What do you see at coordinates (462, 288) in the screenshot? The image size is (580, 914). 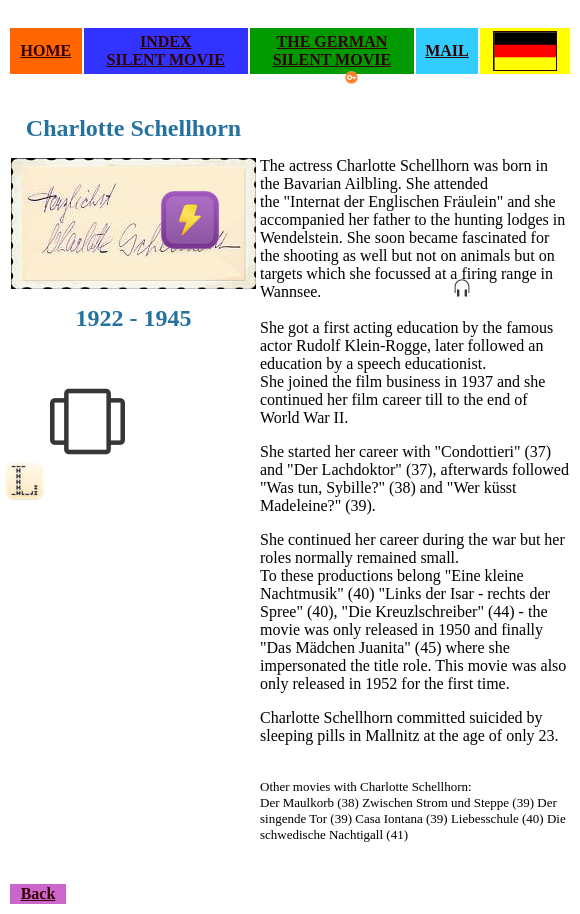 I see `audio output set to headphones` at bounding box center [462, 288].